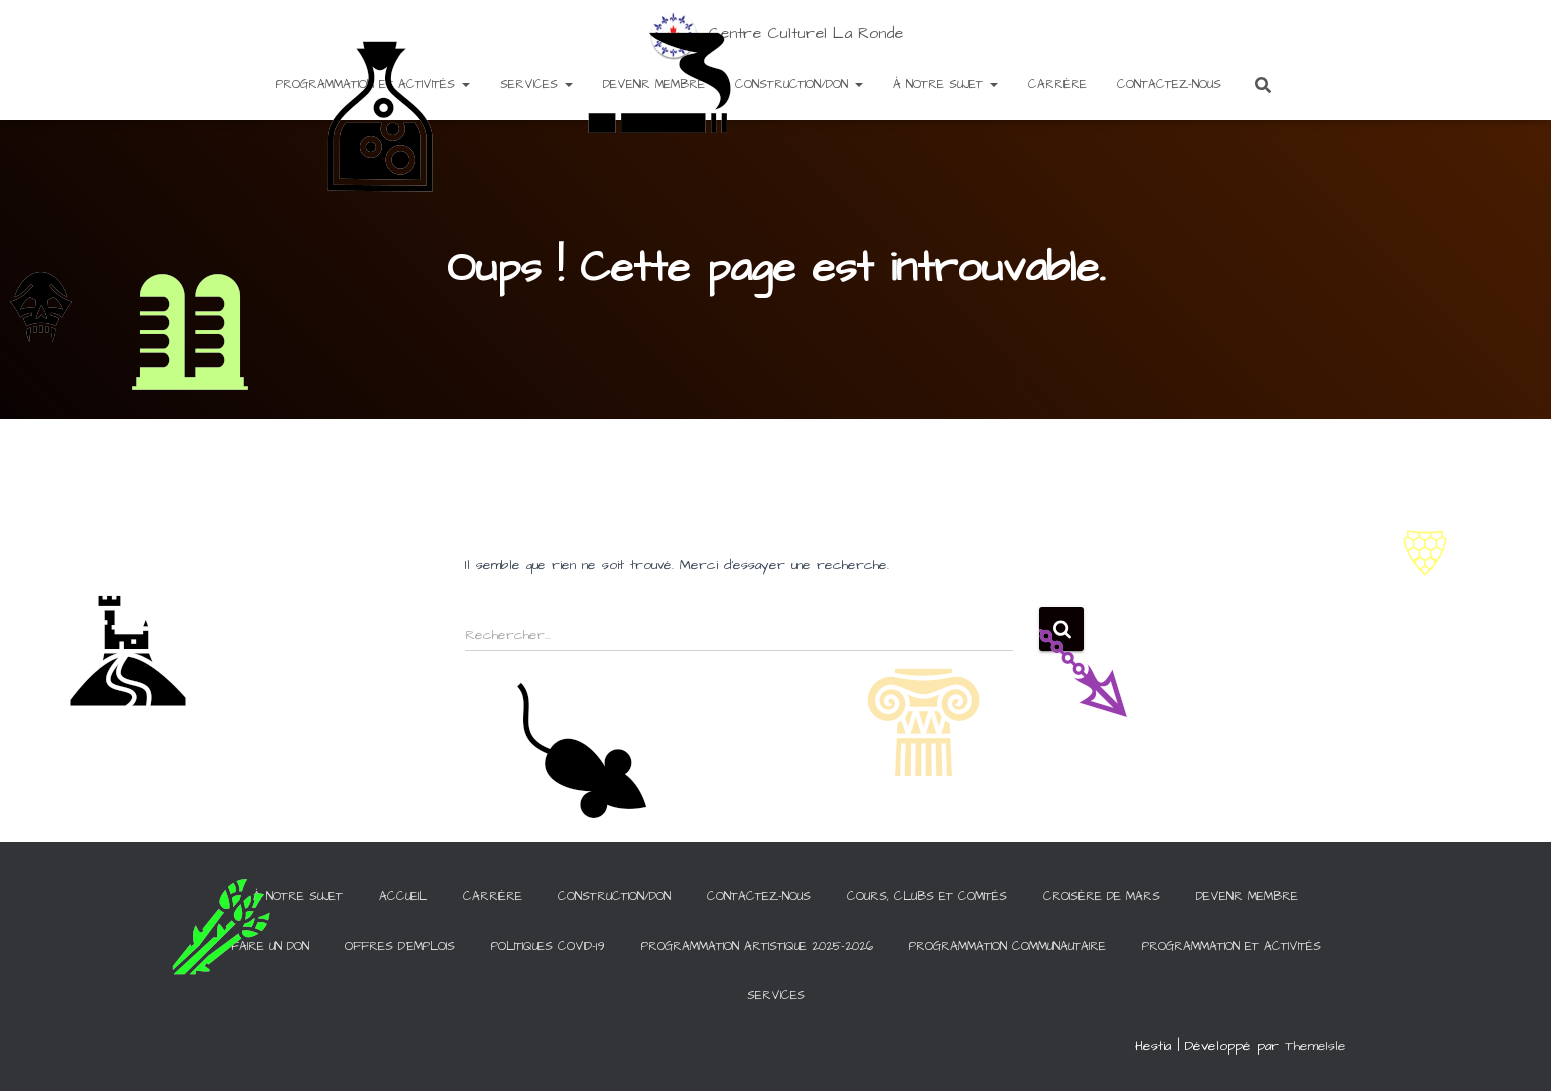  I want to click on indicates danger or deadly hazard in game, so click(41, 307).